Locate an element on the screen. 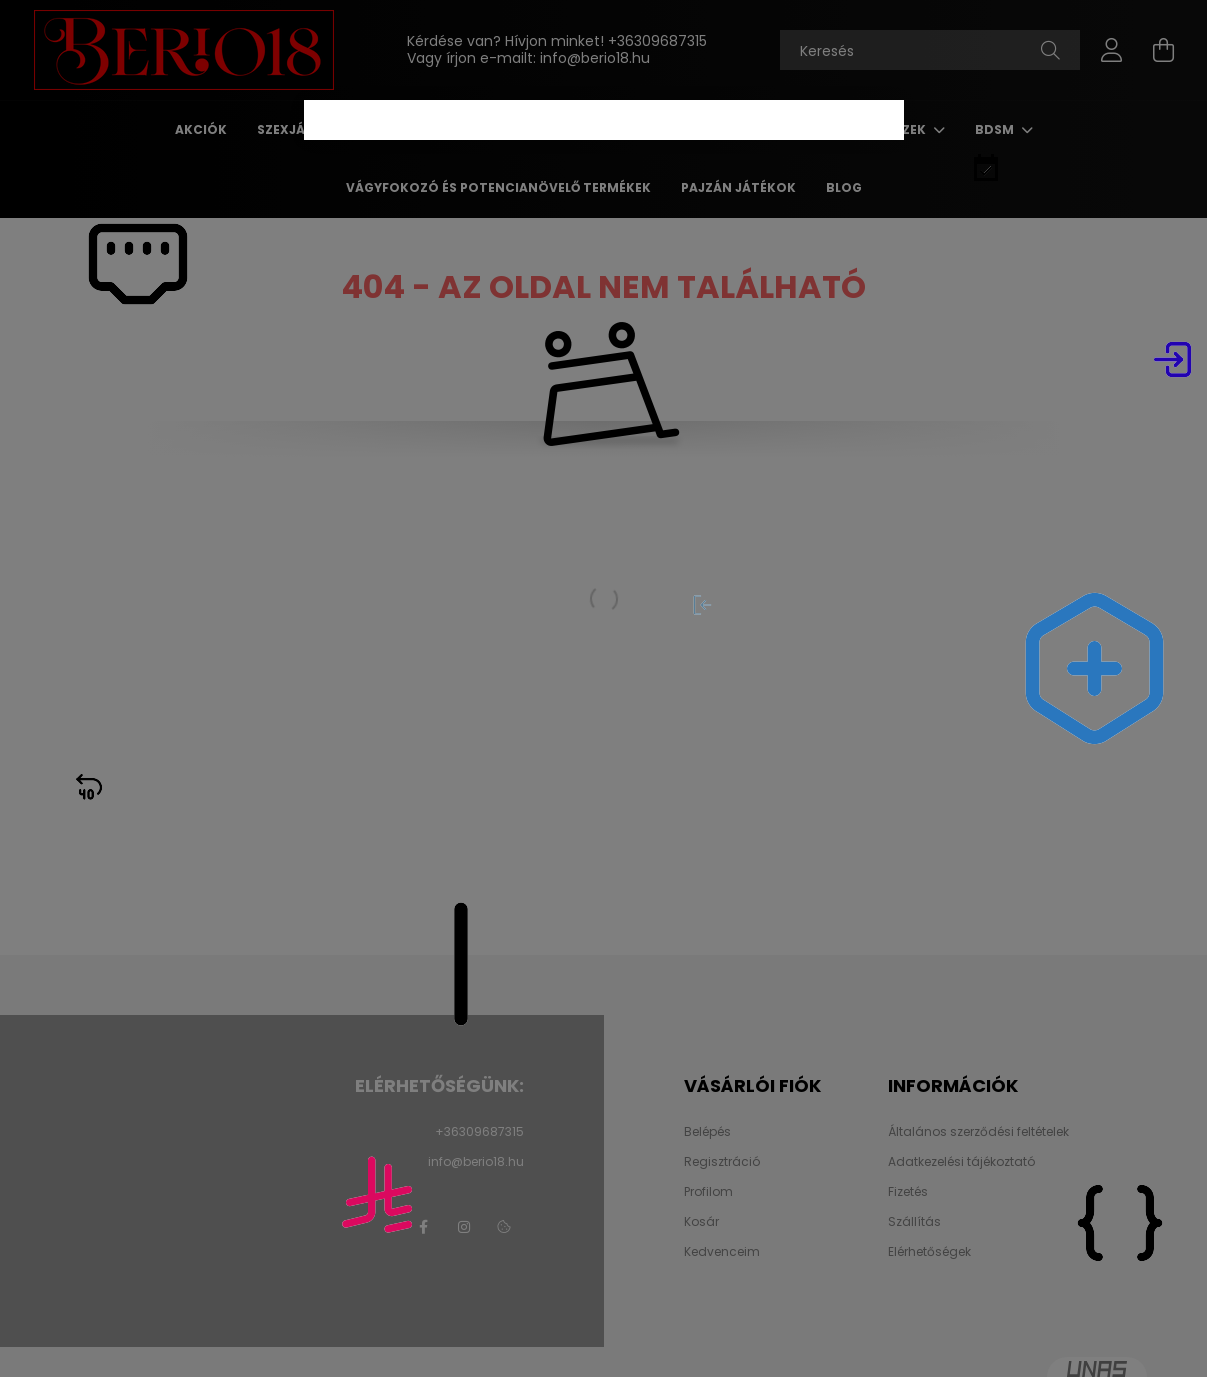 This screenshot has width=1207, height=1377. insert code block or code snippet is located at coordinates (1120, 1223).